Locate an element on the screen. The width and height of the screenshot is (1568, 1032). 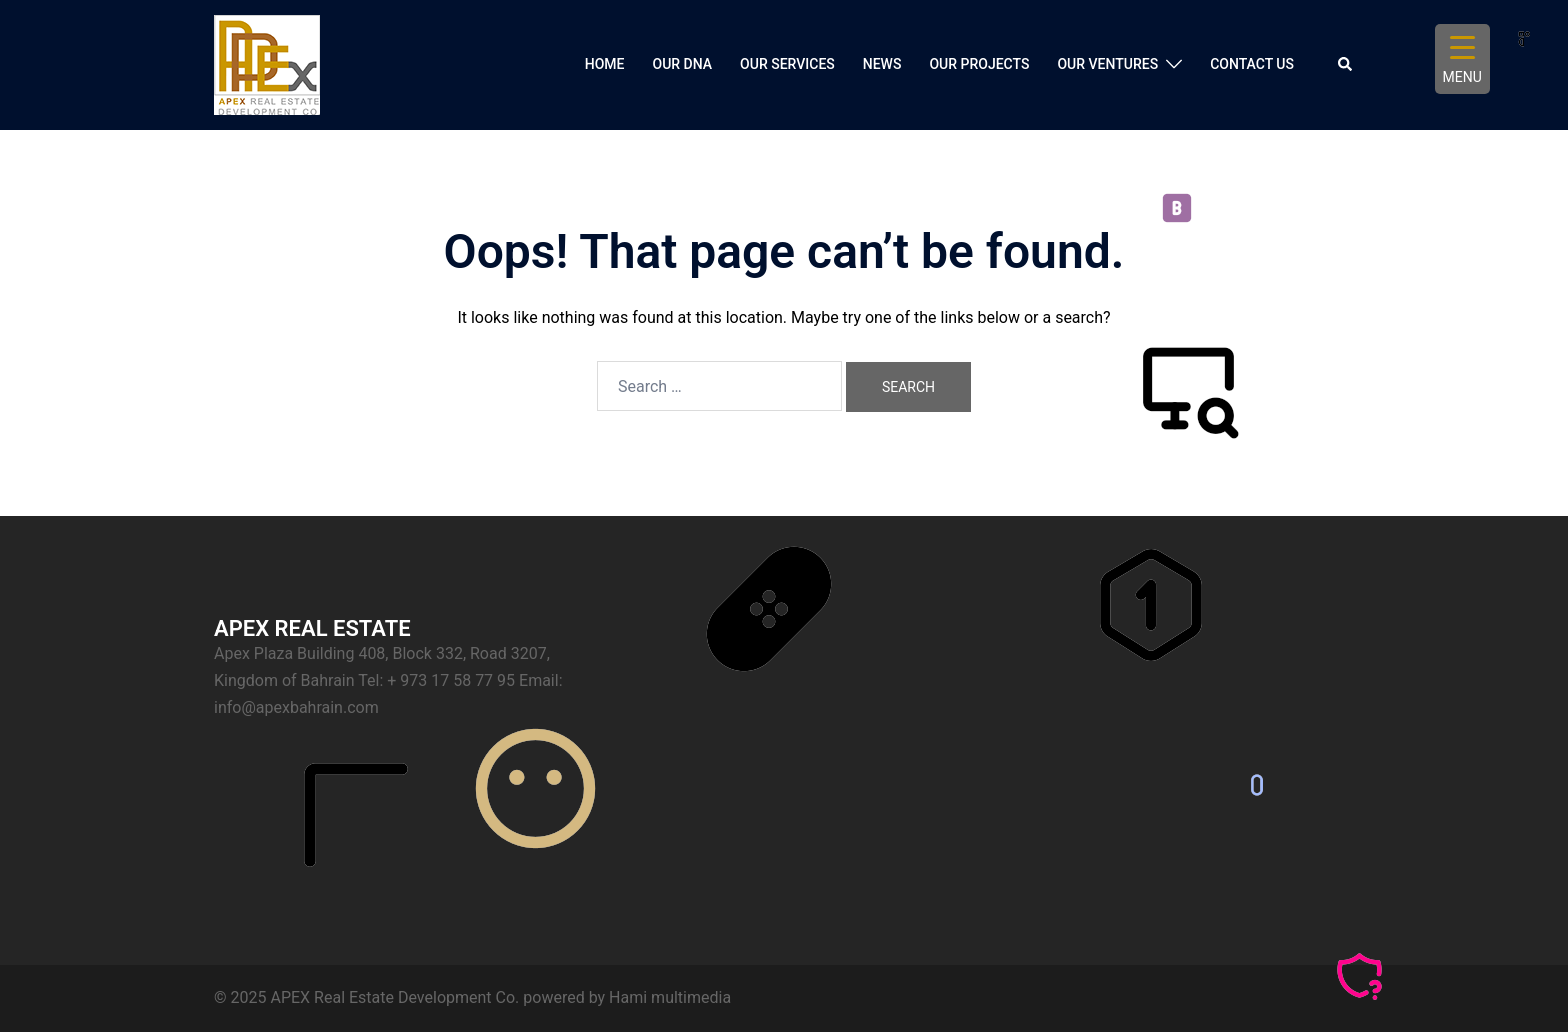
indicates step one in a multi-step process is located at coordinates (1151, 605).